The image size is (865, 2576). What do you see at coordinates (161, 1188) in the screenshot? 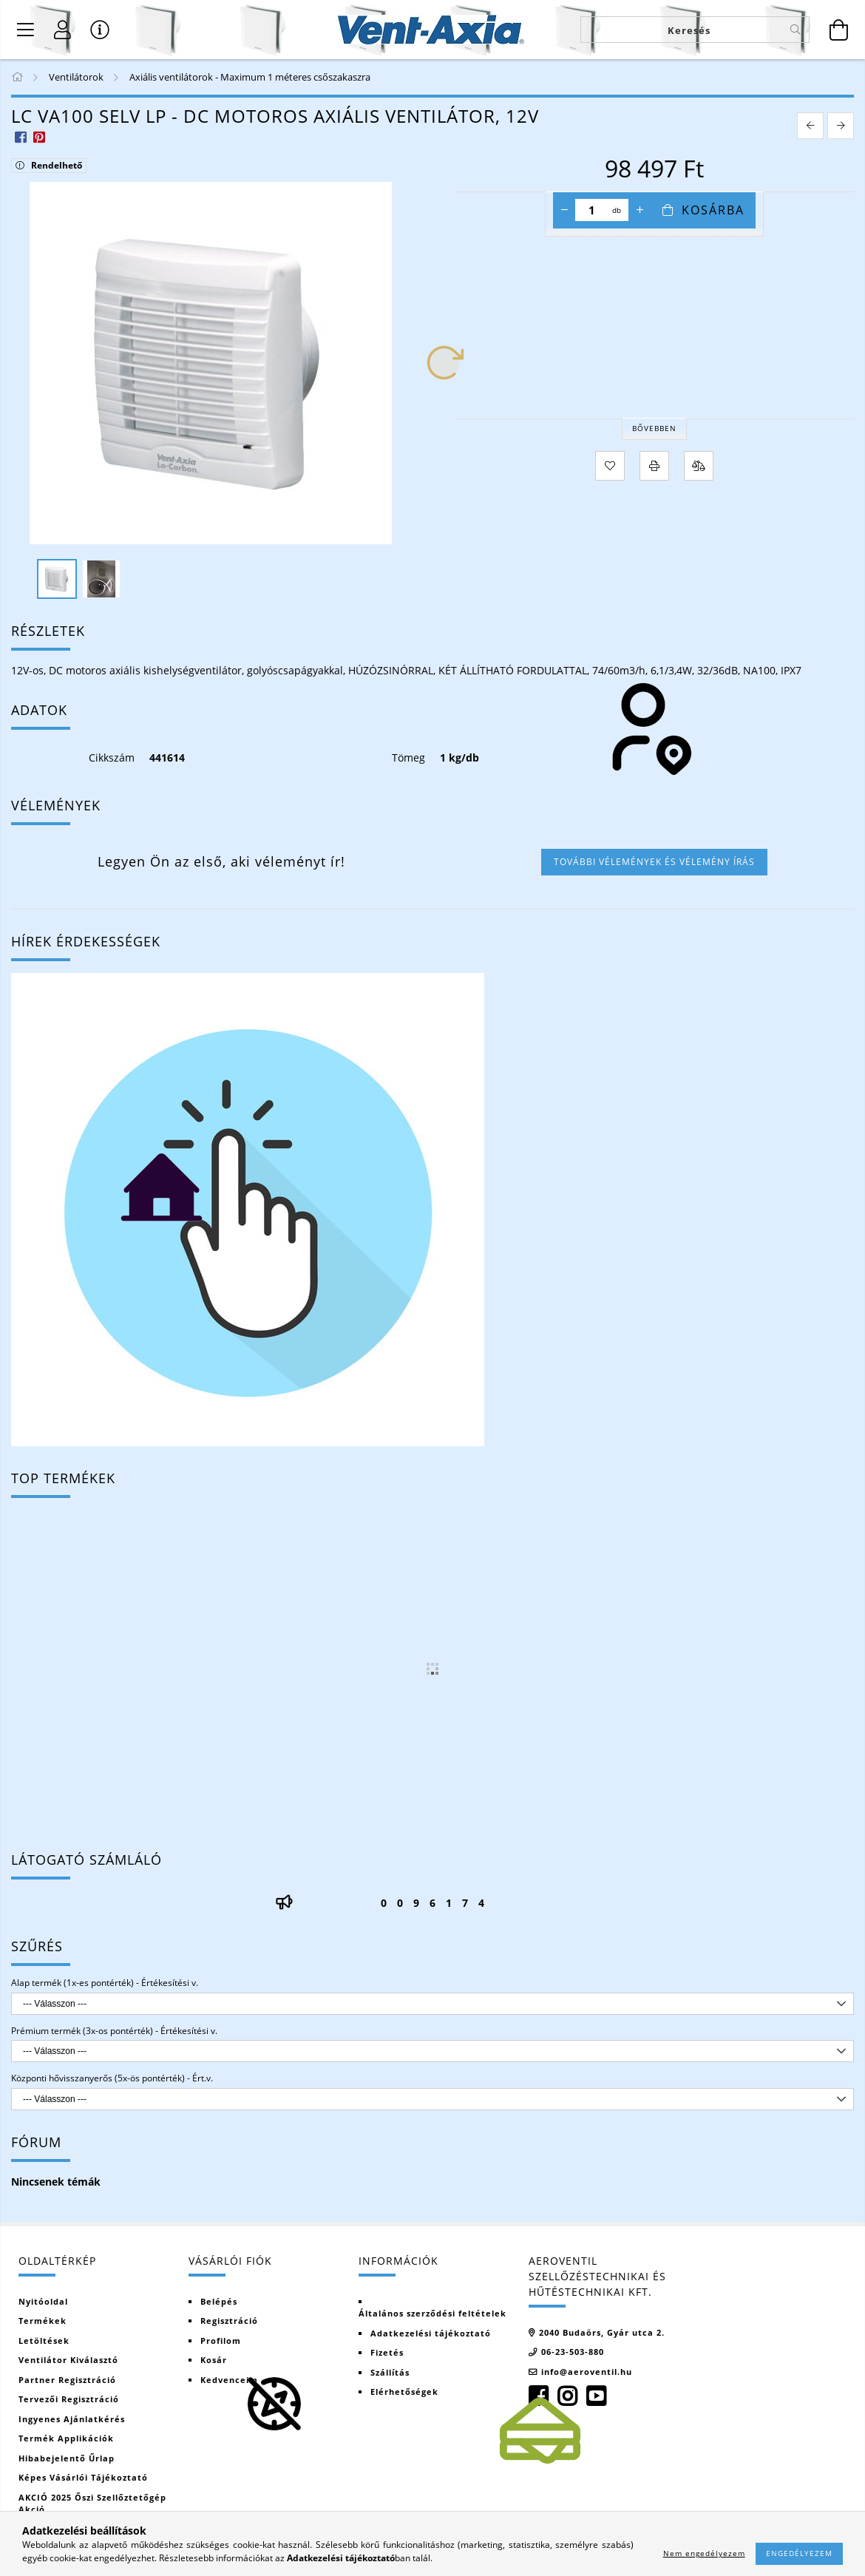
I see `navigate to home screen` at bounding box center [161, 1188].